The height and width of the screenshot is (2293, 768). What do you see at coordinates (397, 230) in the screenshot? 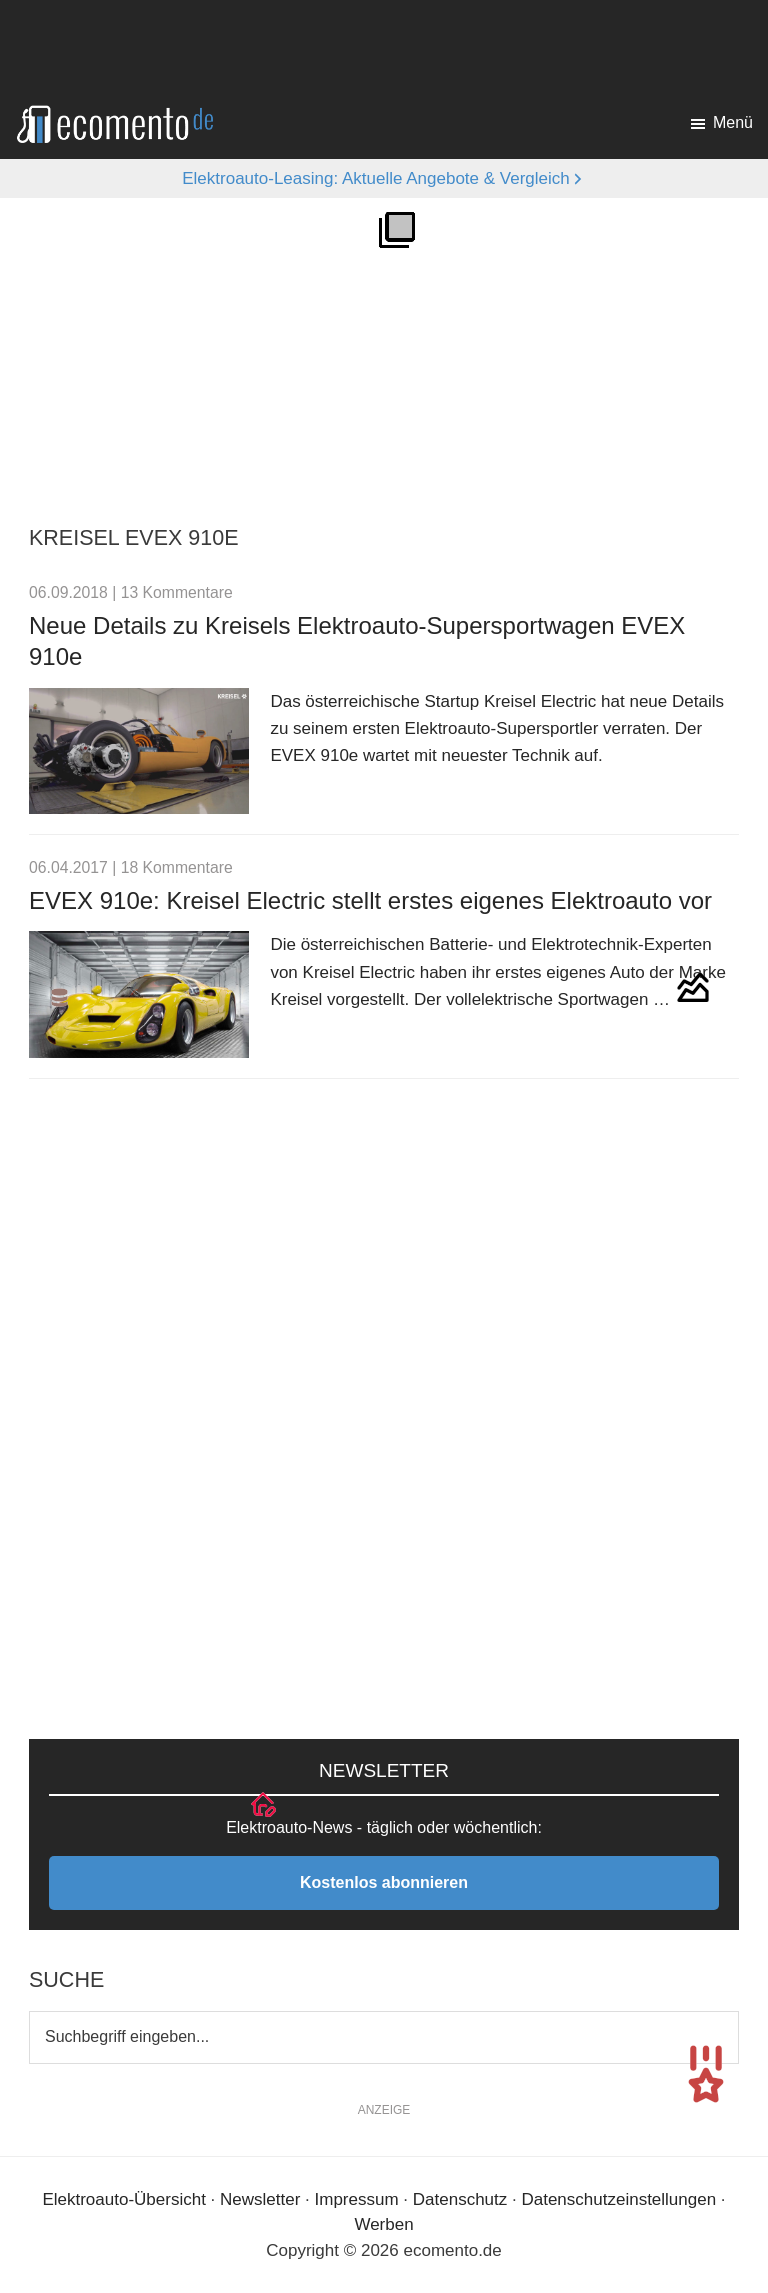
I see `view stacked or layered content` at bounding box center [397, 230].